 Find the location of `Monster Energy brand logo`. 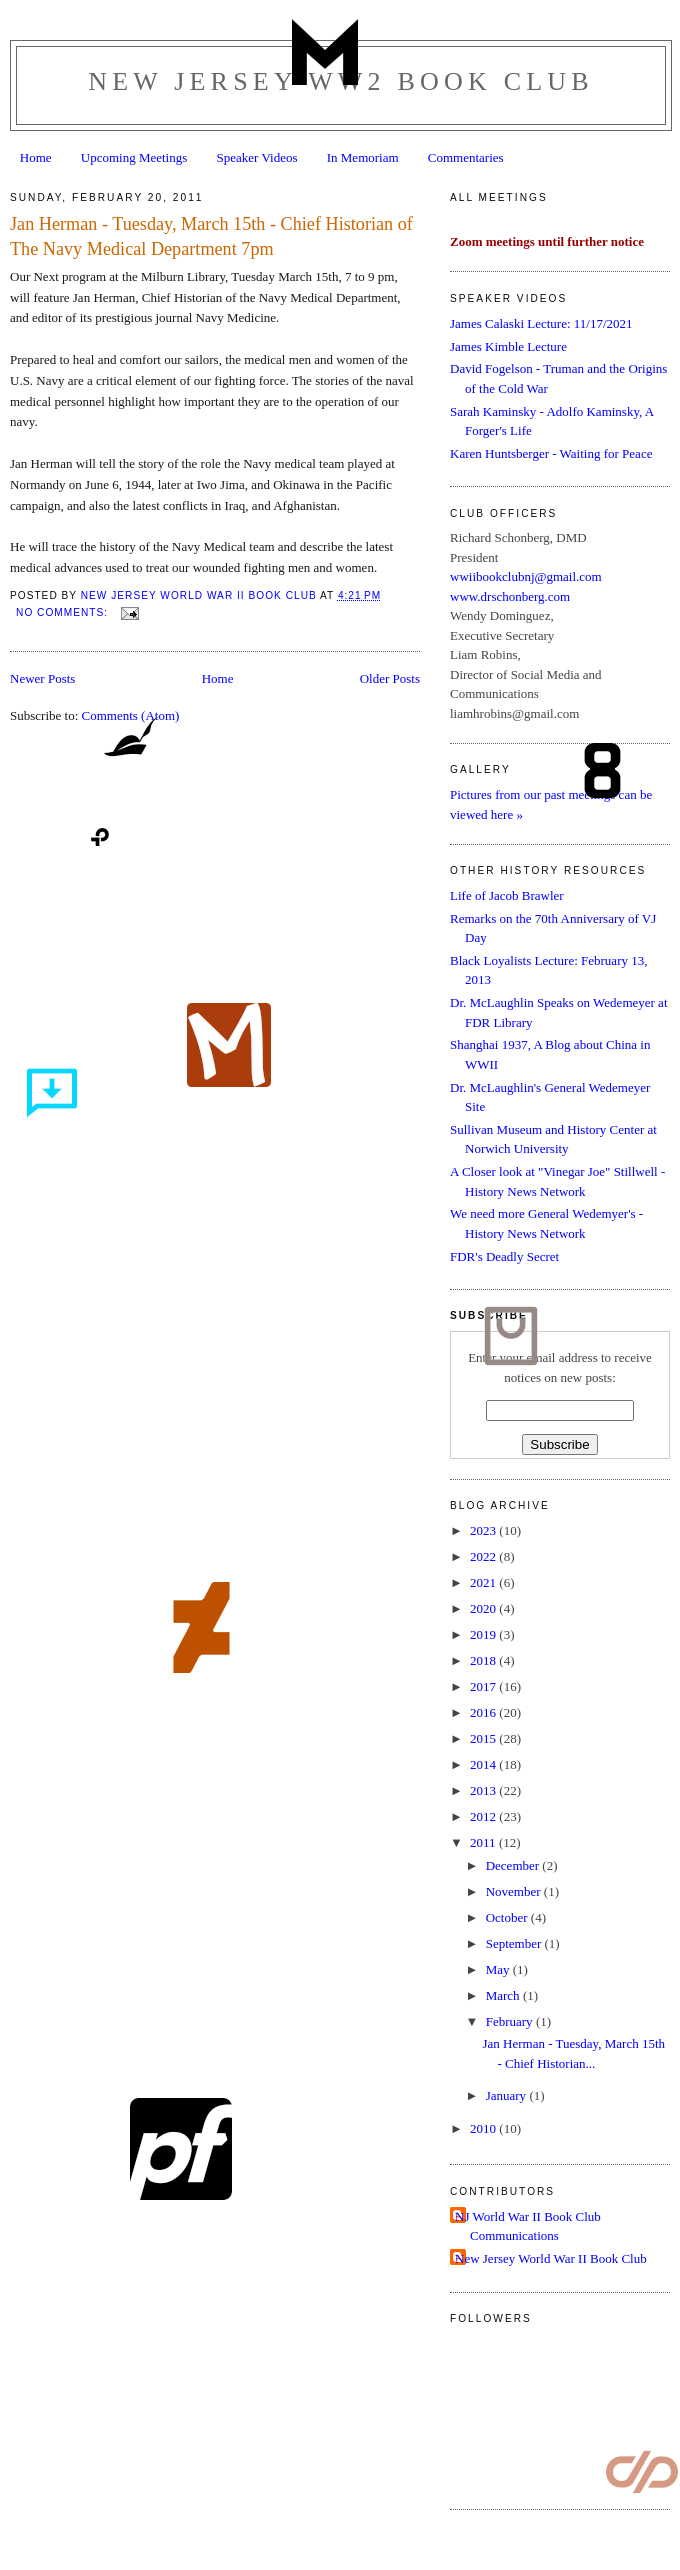

Monster Energy brand logo is located at coordinates (325, 52).